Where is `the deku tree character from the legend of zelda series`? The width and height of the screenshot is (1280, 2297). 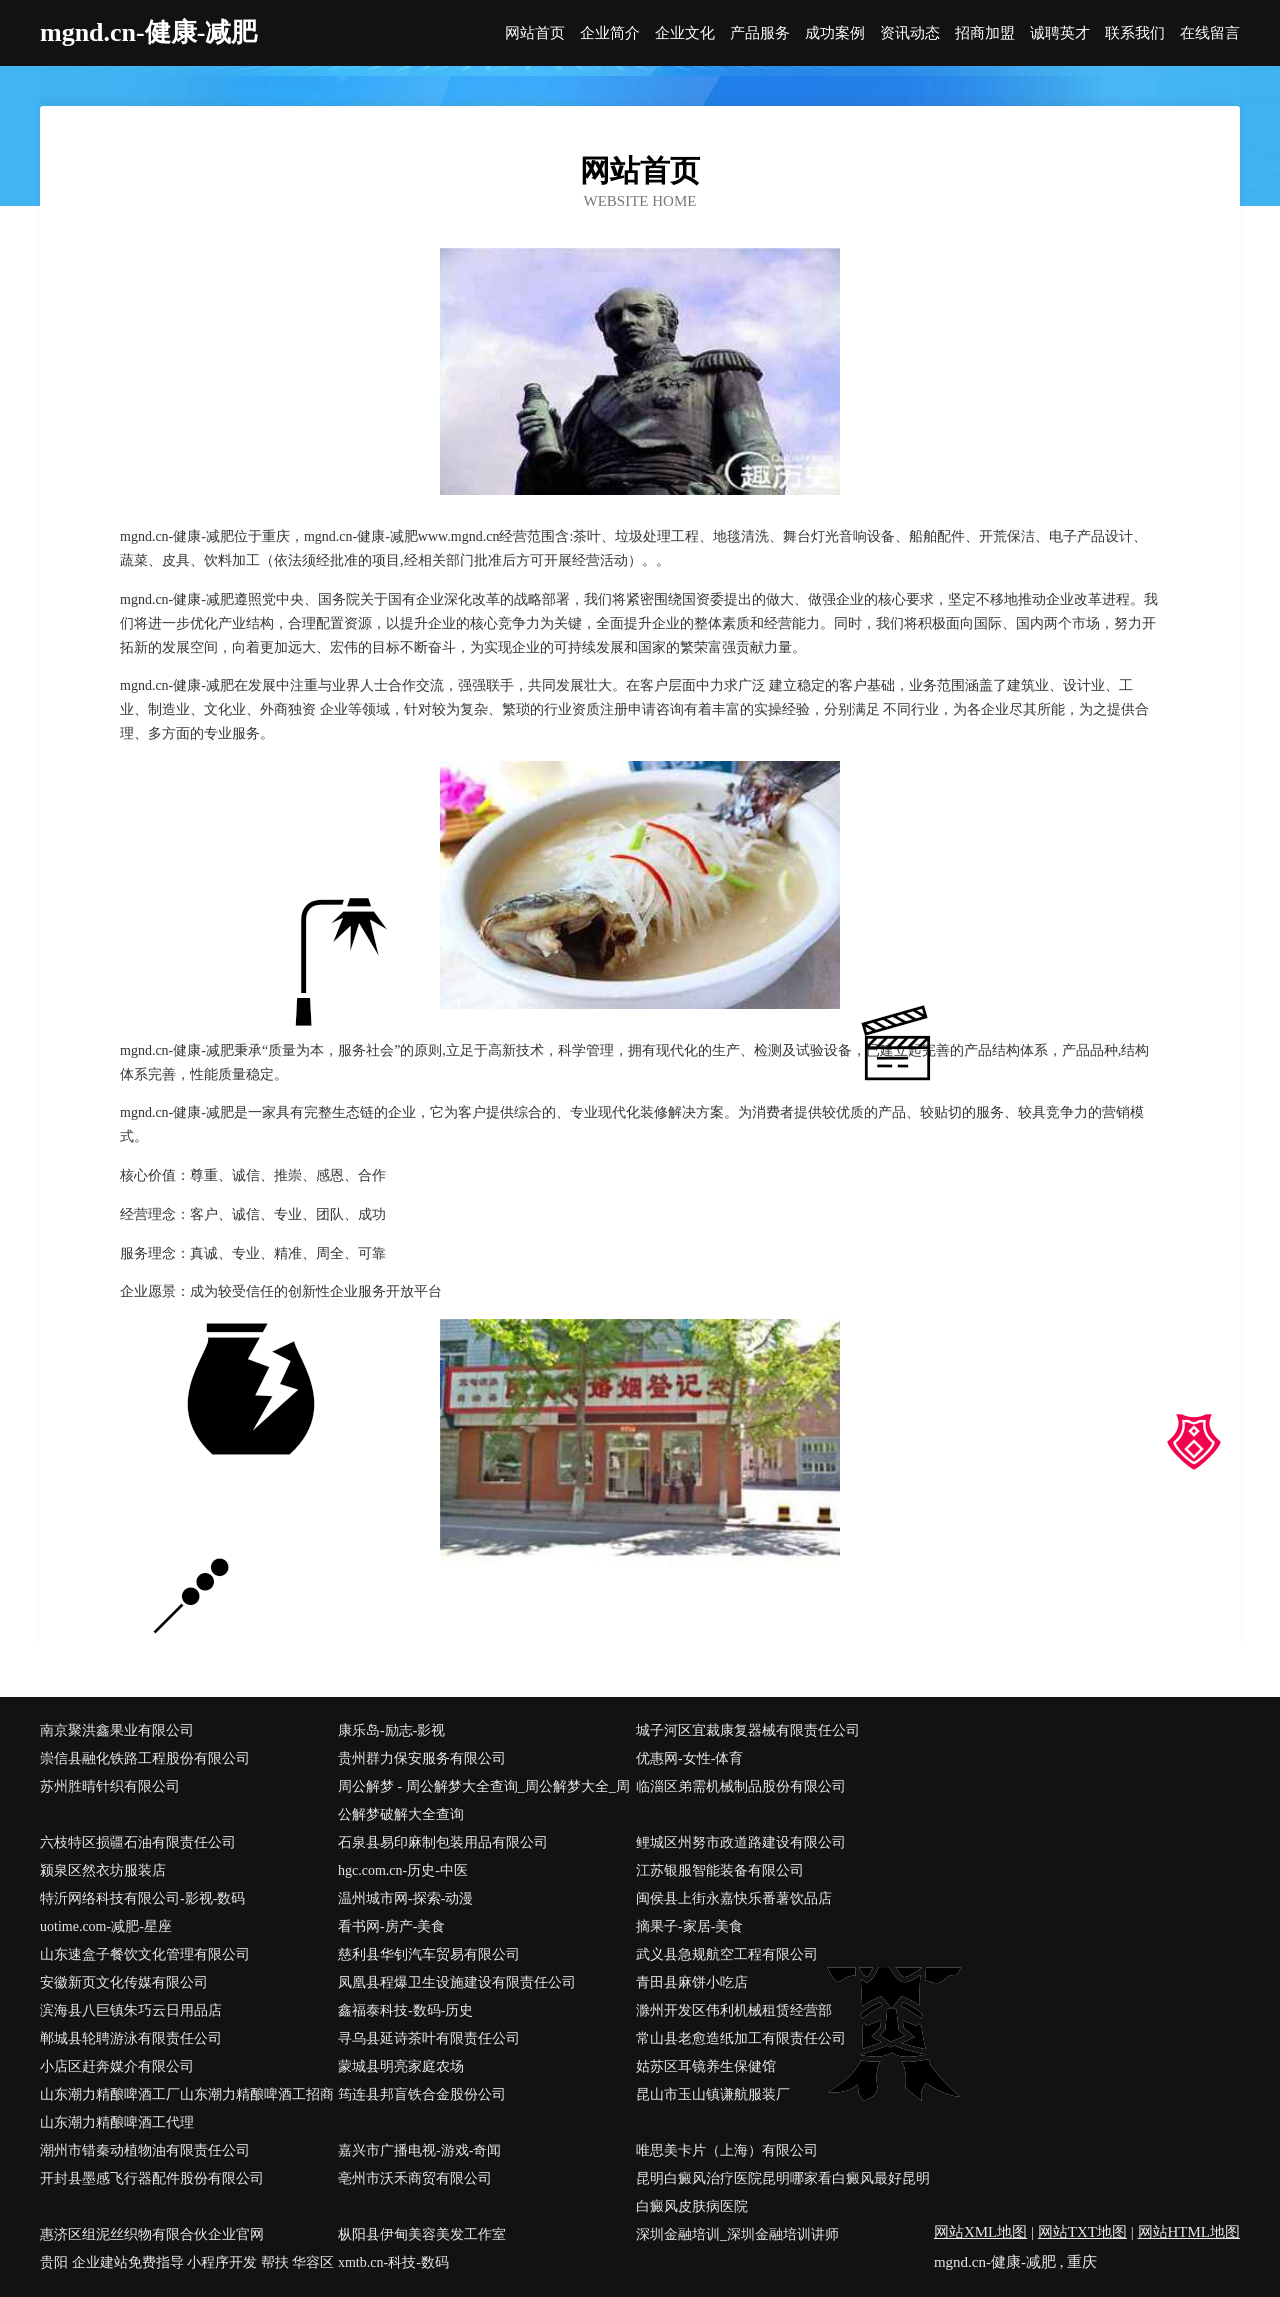 the deku tree character from the legend of zelda series is located at coordinates (894, 2034).